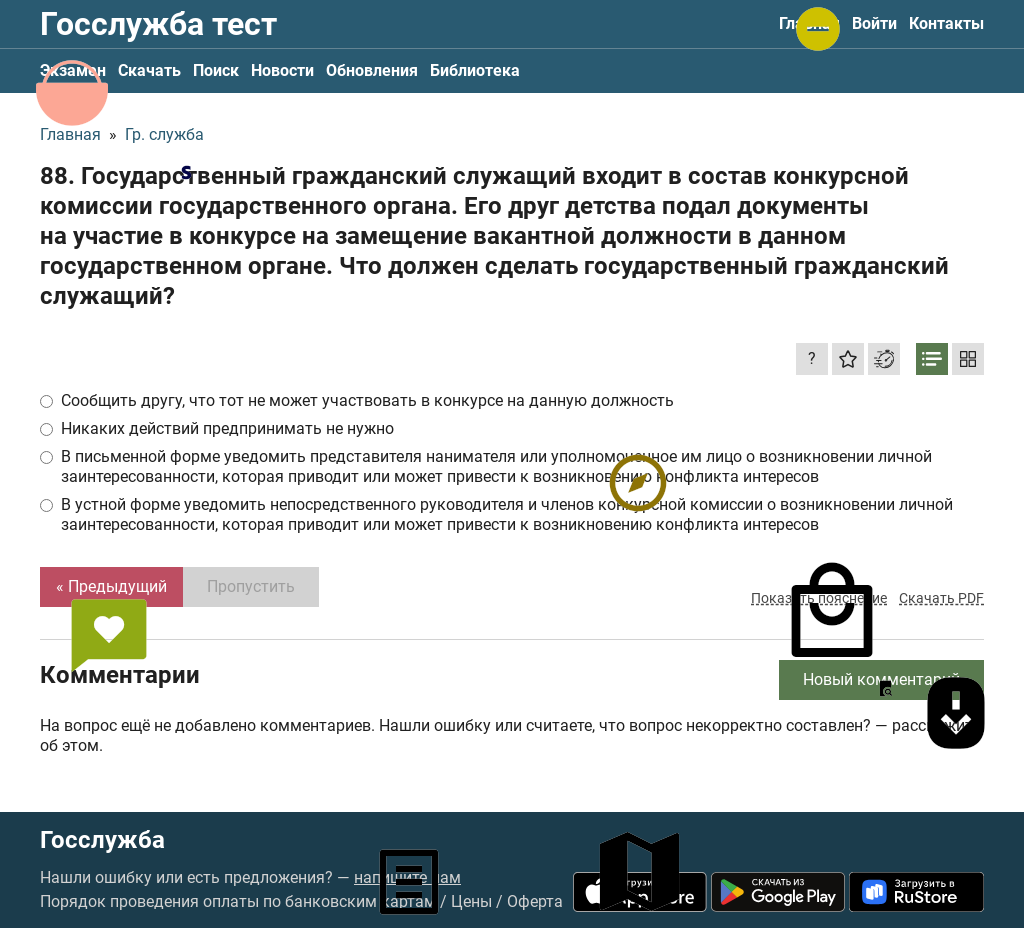  Describe the element at coordinates (409, 882) in the screenshot. I see `view file list or document directory` at that location.